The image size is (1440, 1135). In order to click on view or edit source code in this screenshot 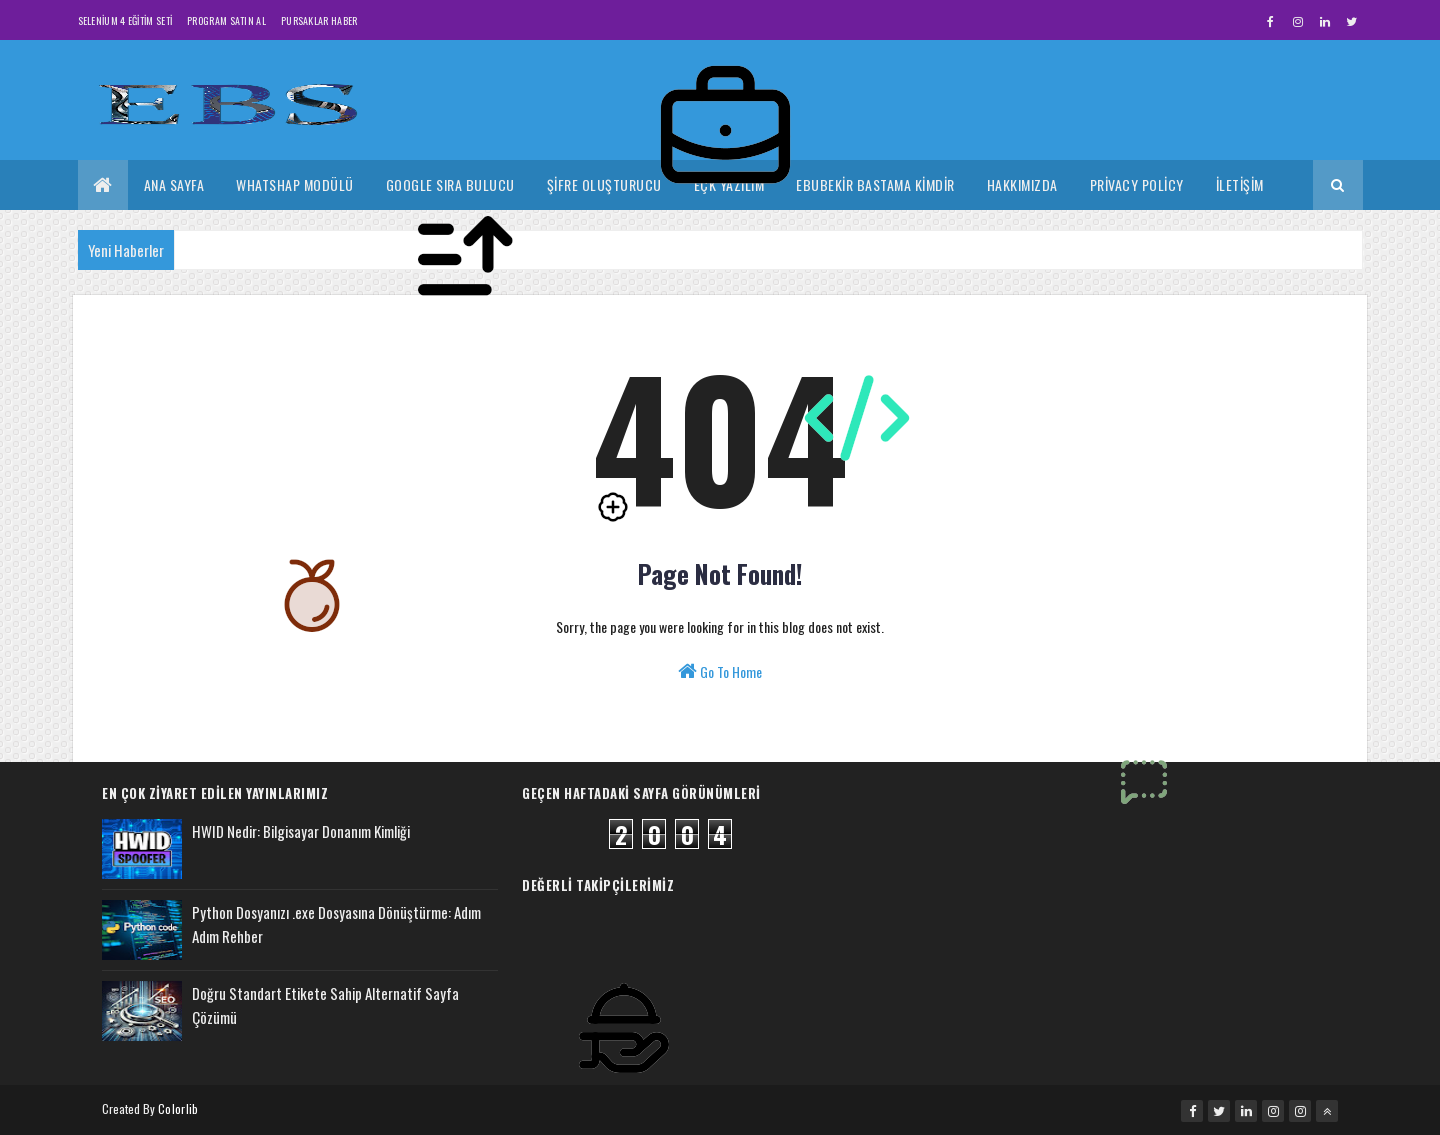, I will do `click(857, 418)`.